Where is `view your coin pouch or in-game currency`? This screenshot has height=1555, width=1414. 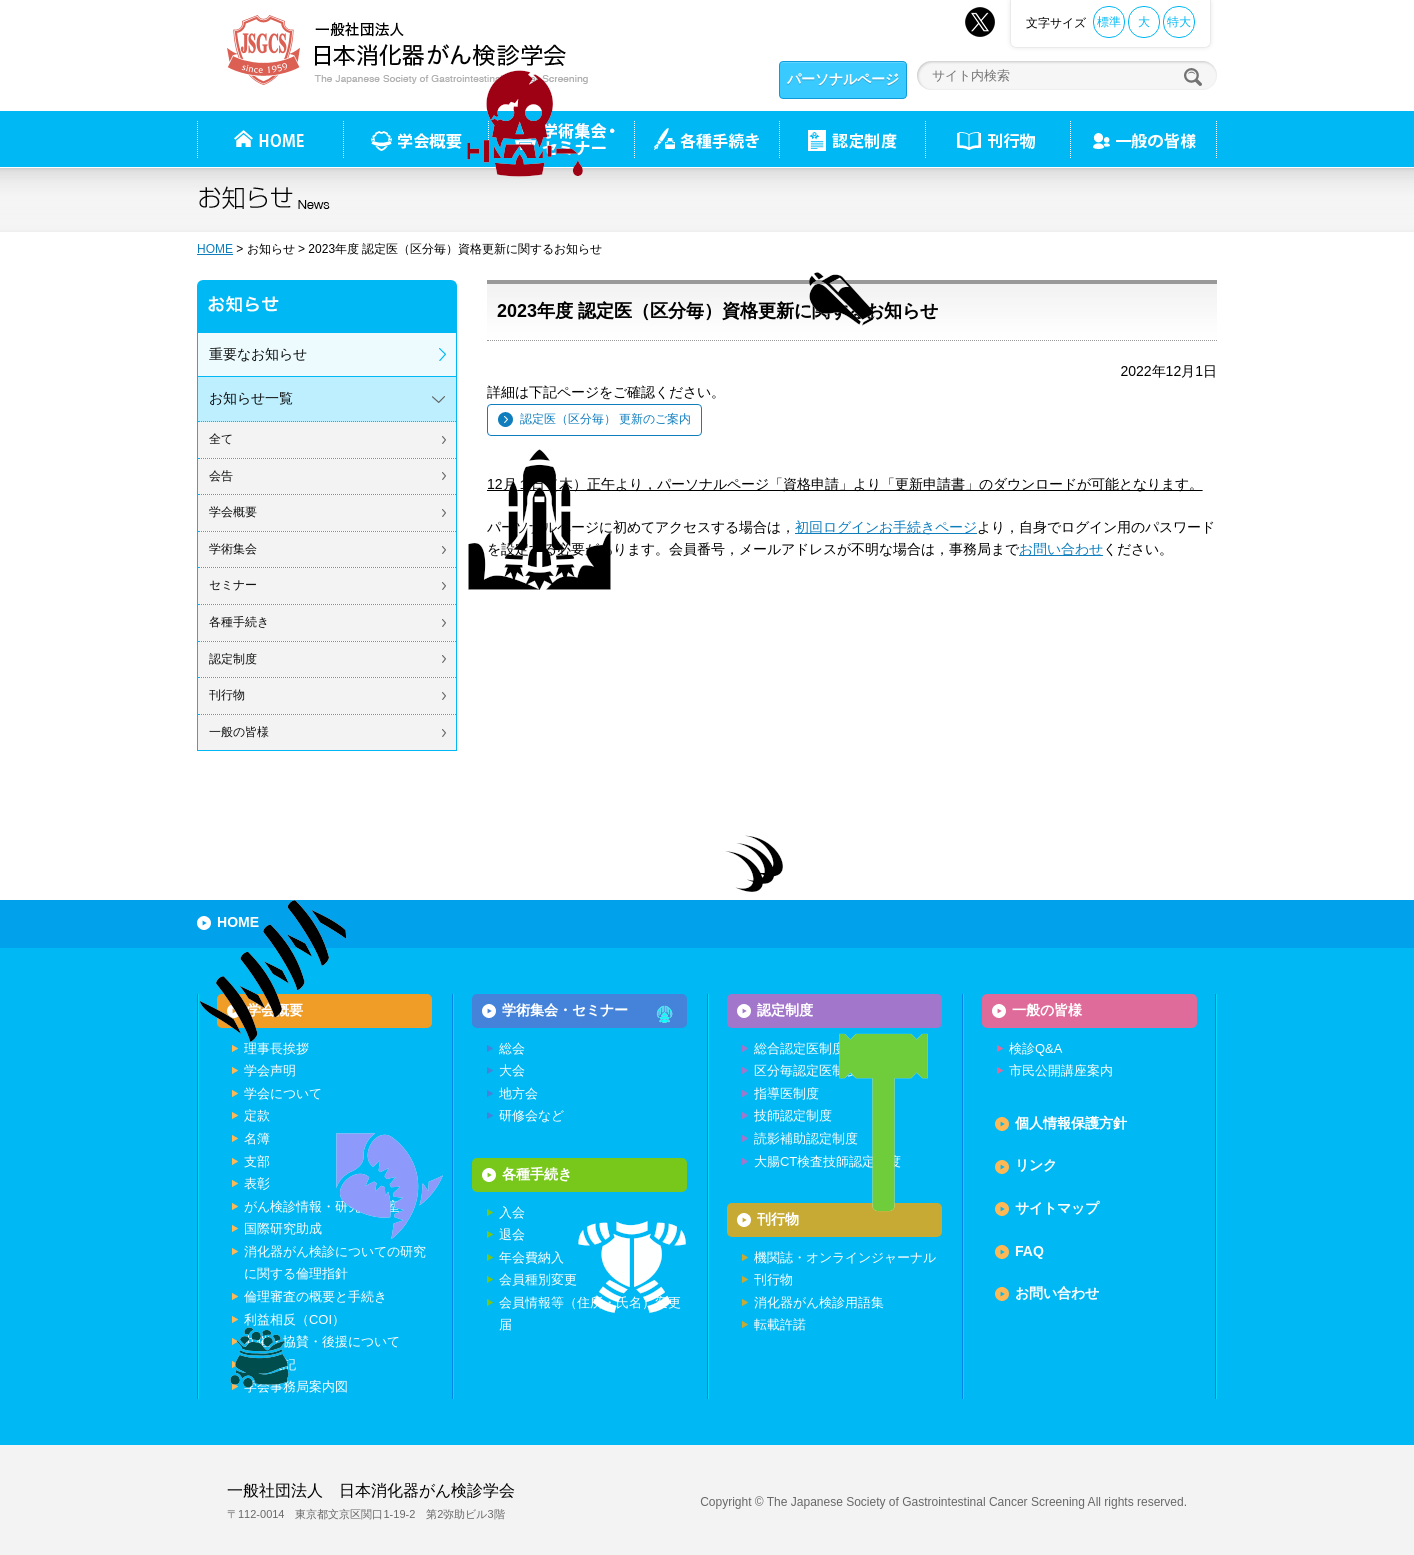 view your coin pouch or in-game currency is located at coordinates (259, 1357).